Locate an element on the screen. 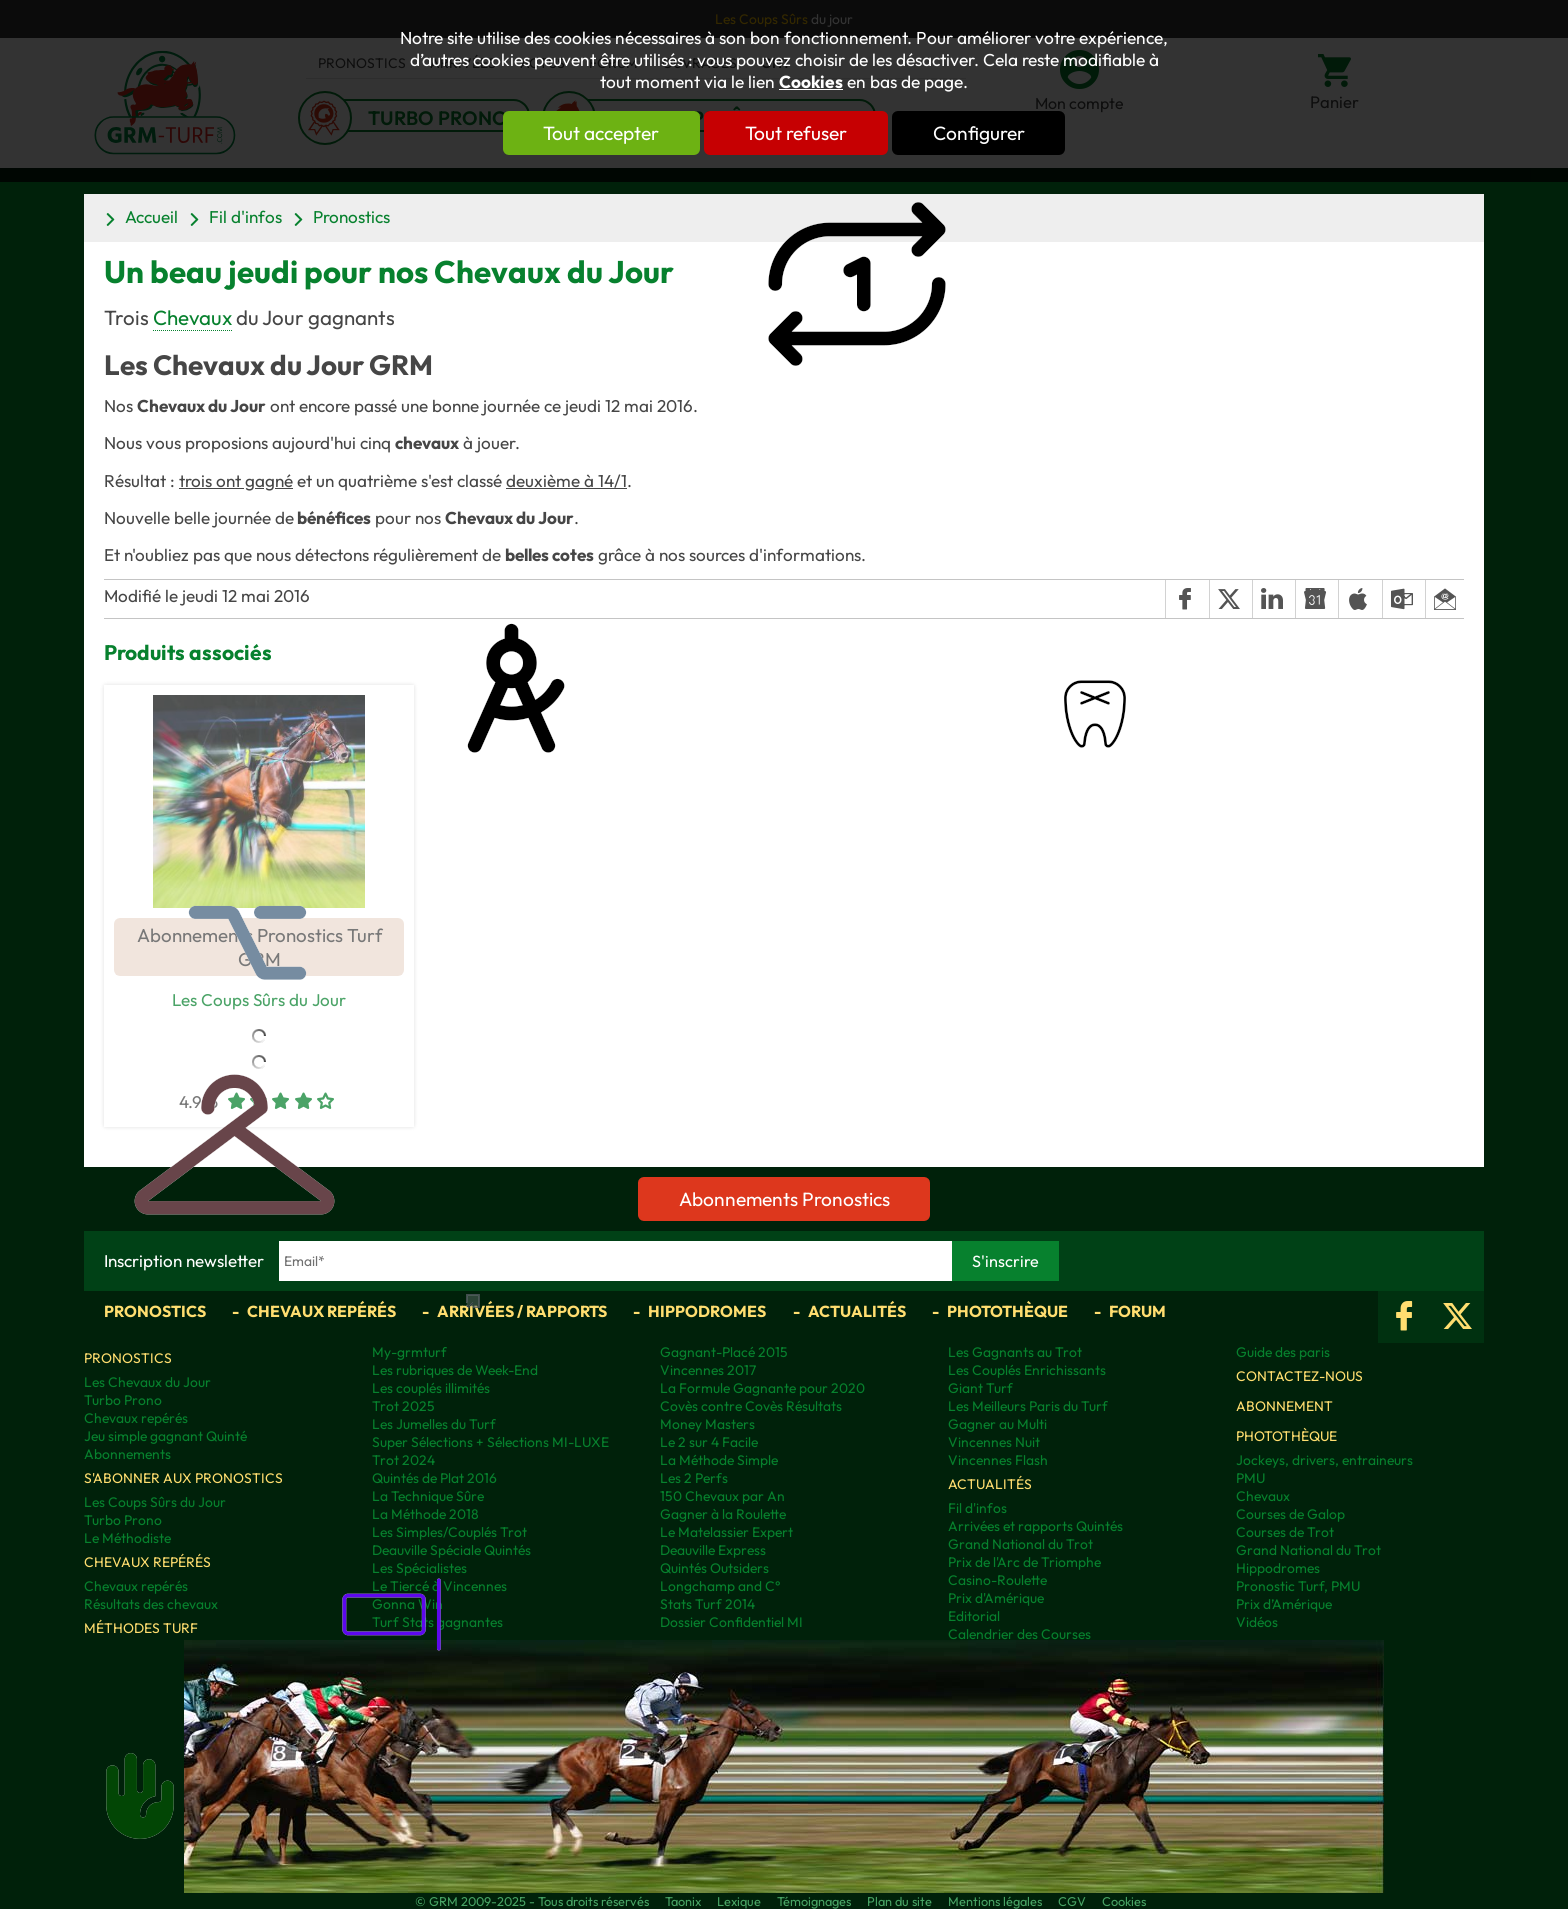  stop or halt an action is located at coordinates (140, 1796).